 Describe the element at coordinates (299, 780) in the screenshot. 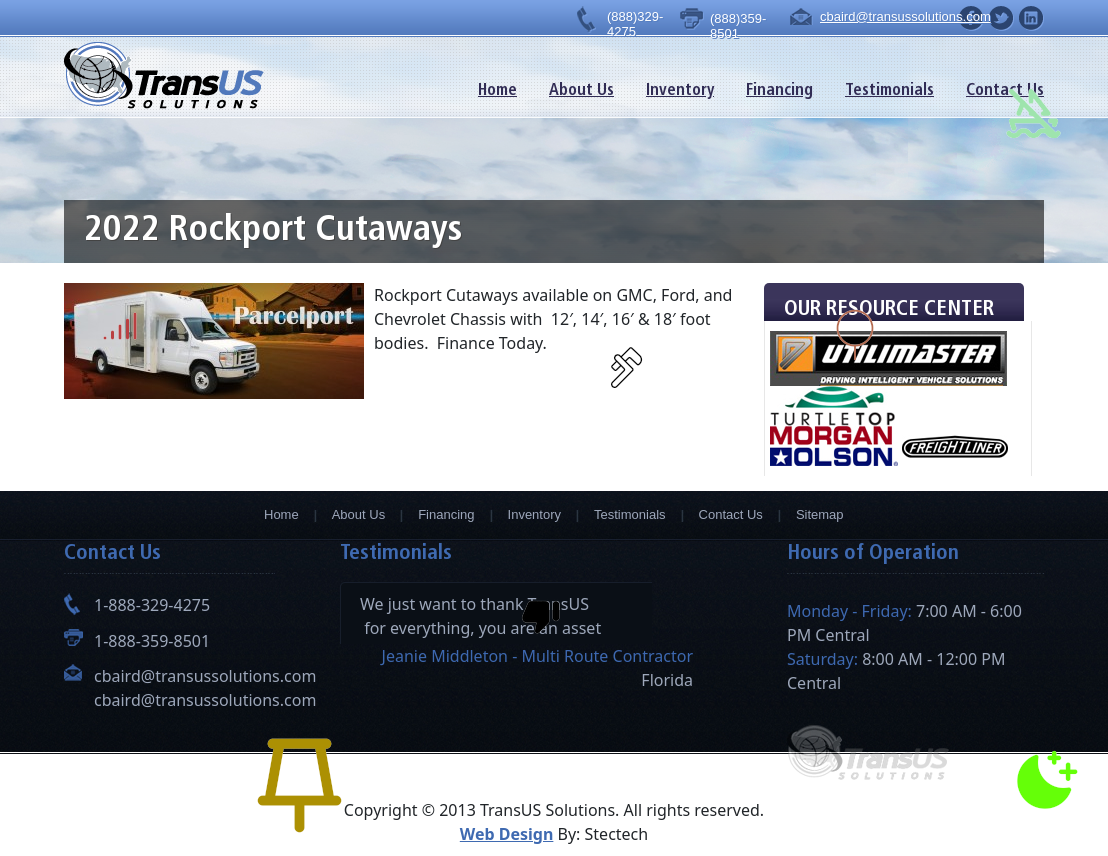

I see `pin an item to keep it visible` at that location.